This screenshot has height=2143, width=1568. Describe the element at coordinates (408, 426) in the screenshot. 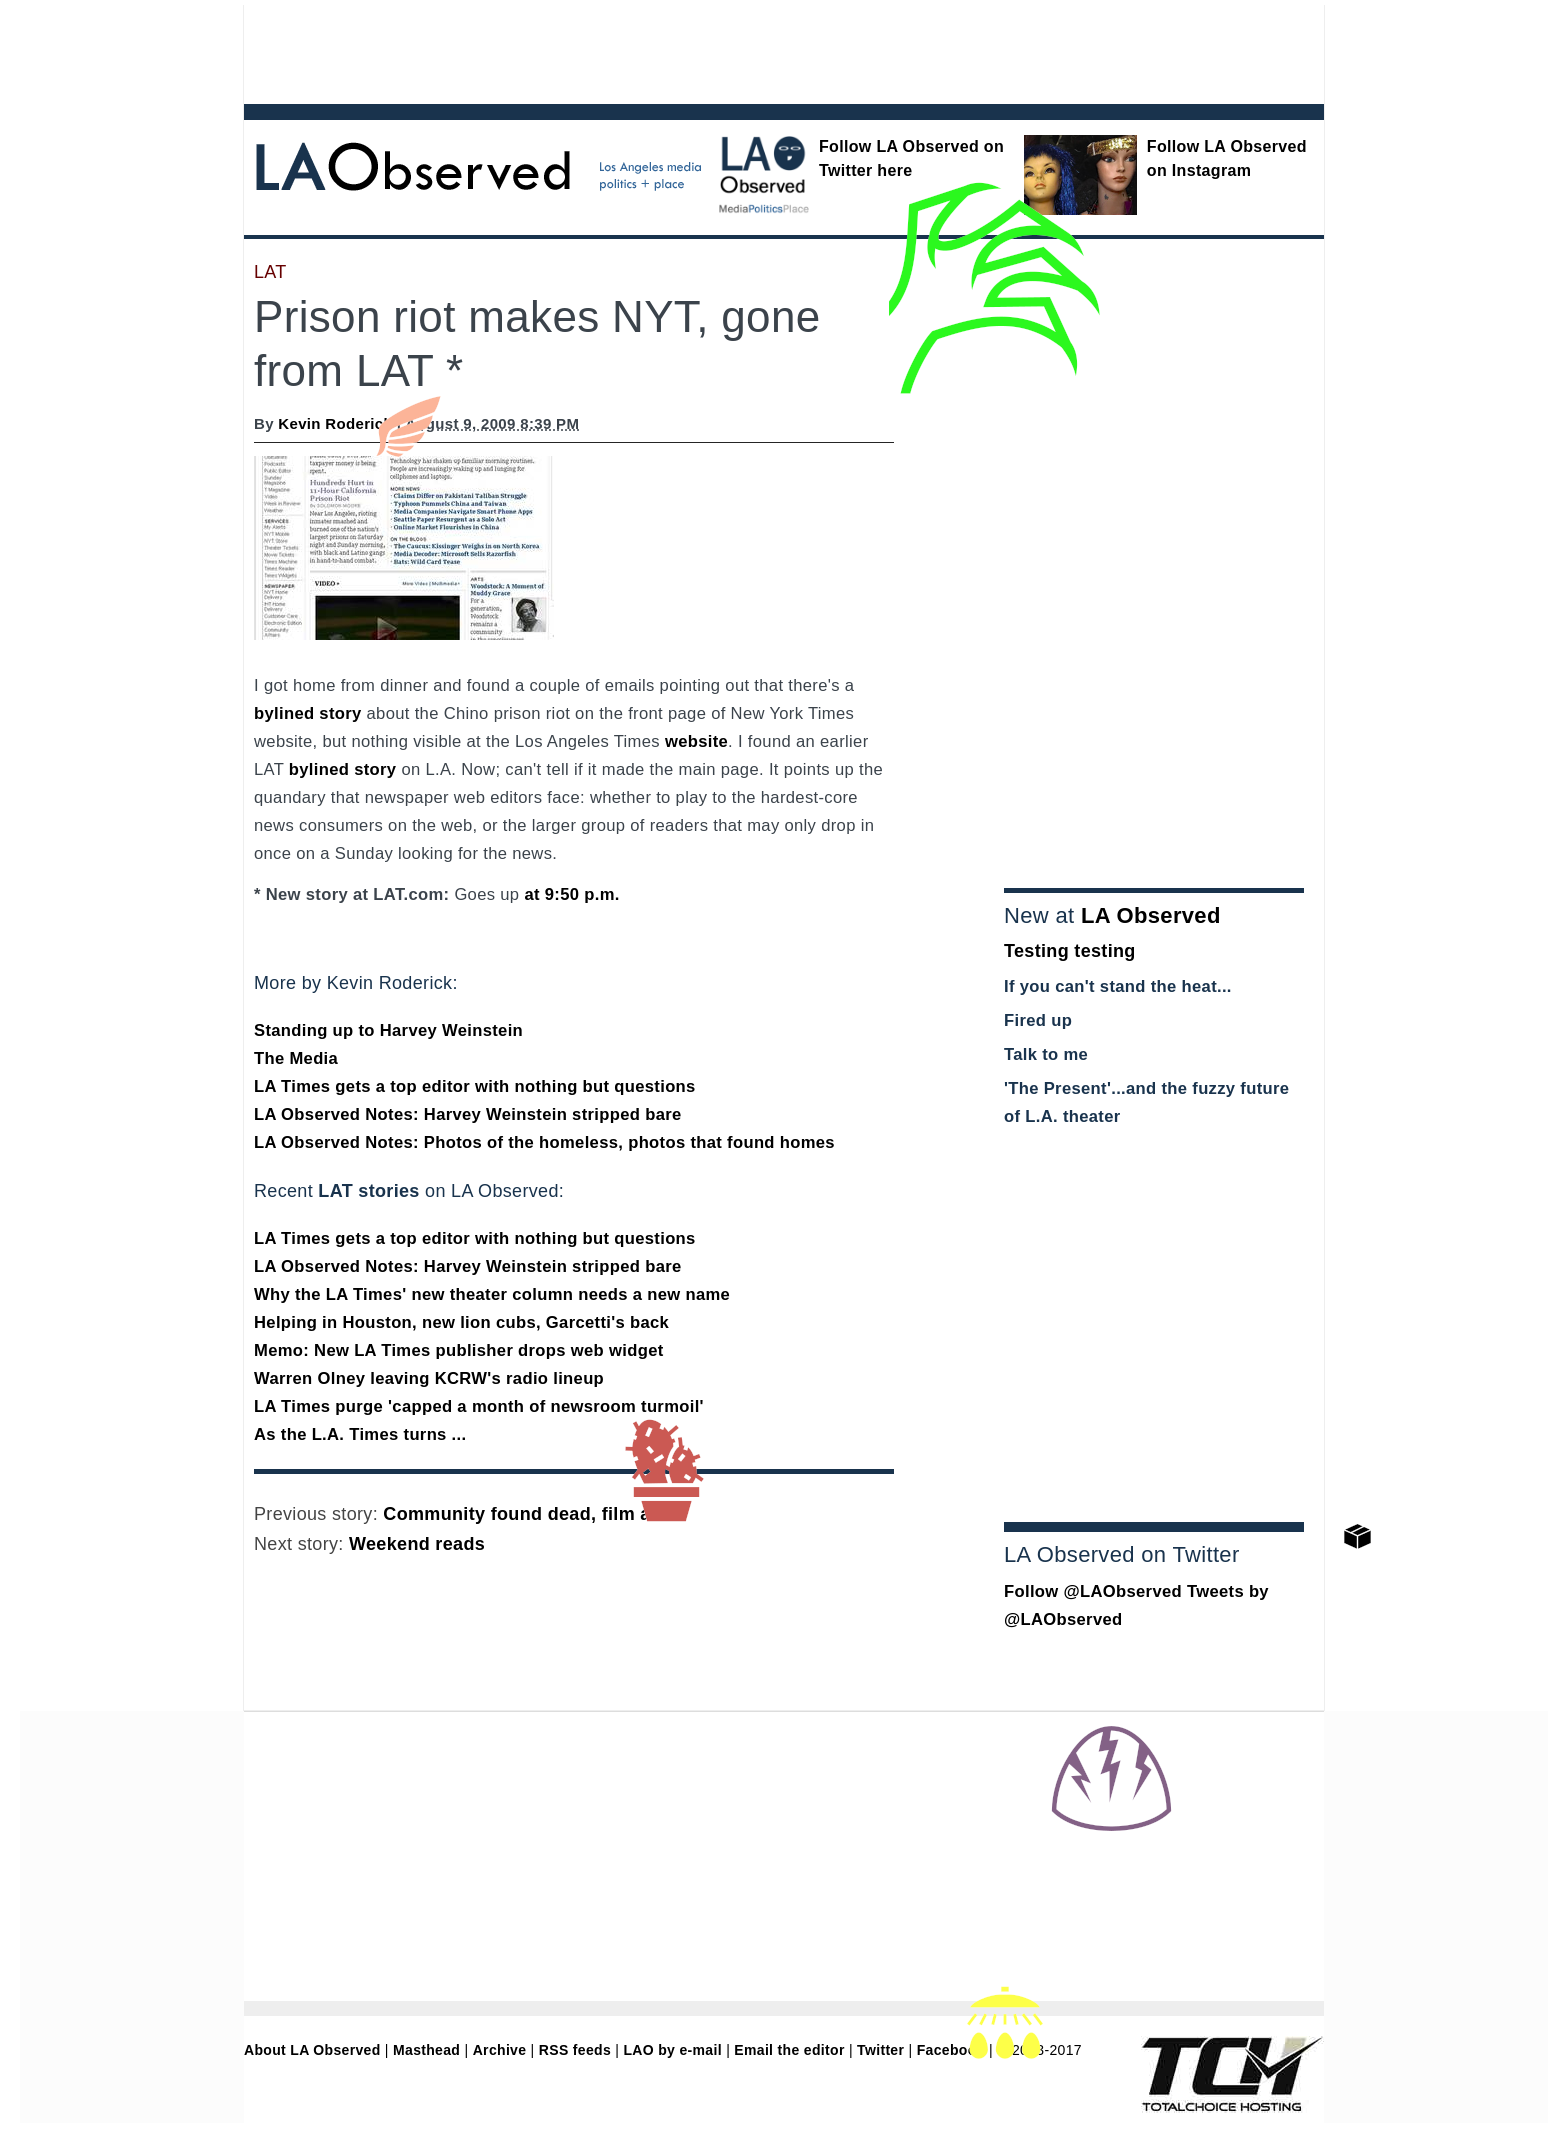

I see `indicates premium or liberty status` at that location.